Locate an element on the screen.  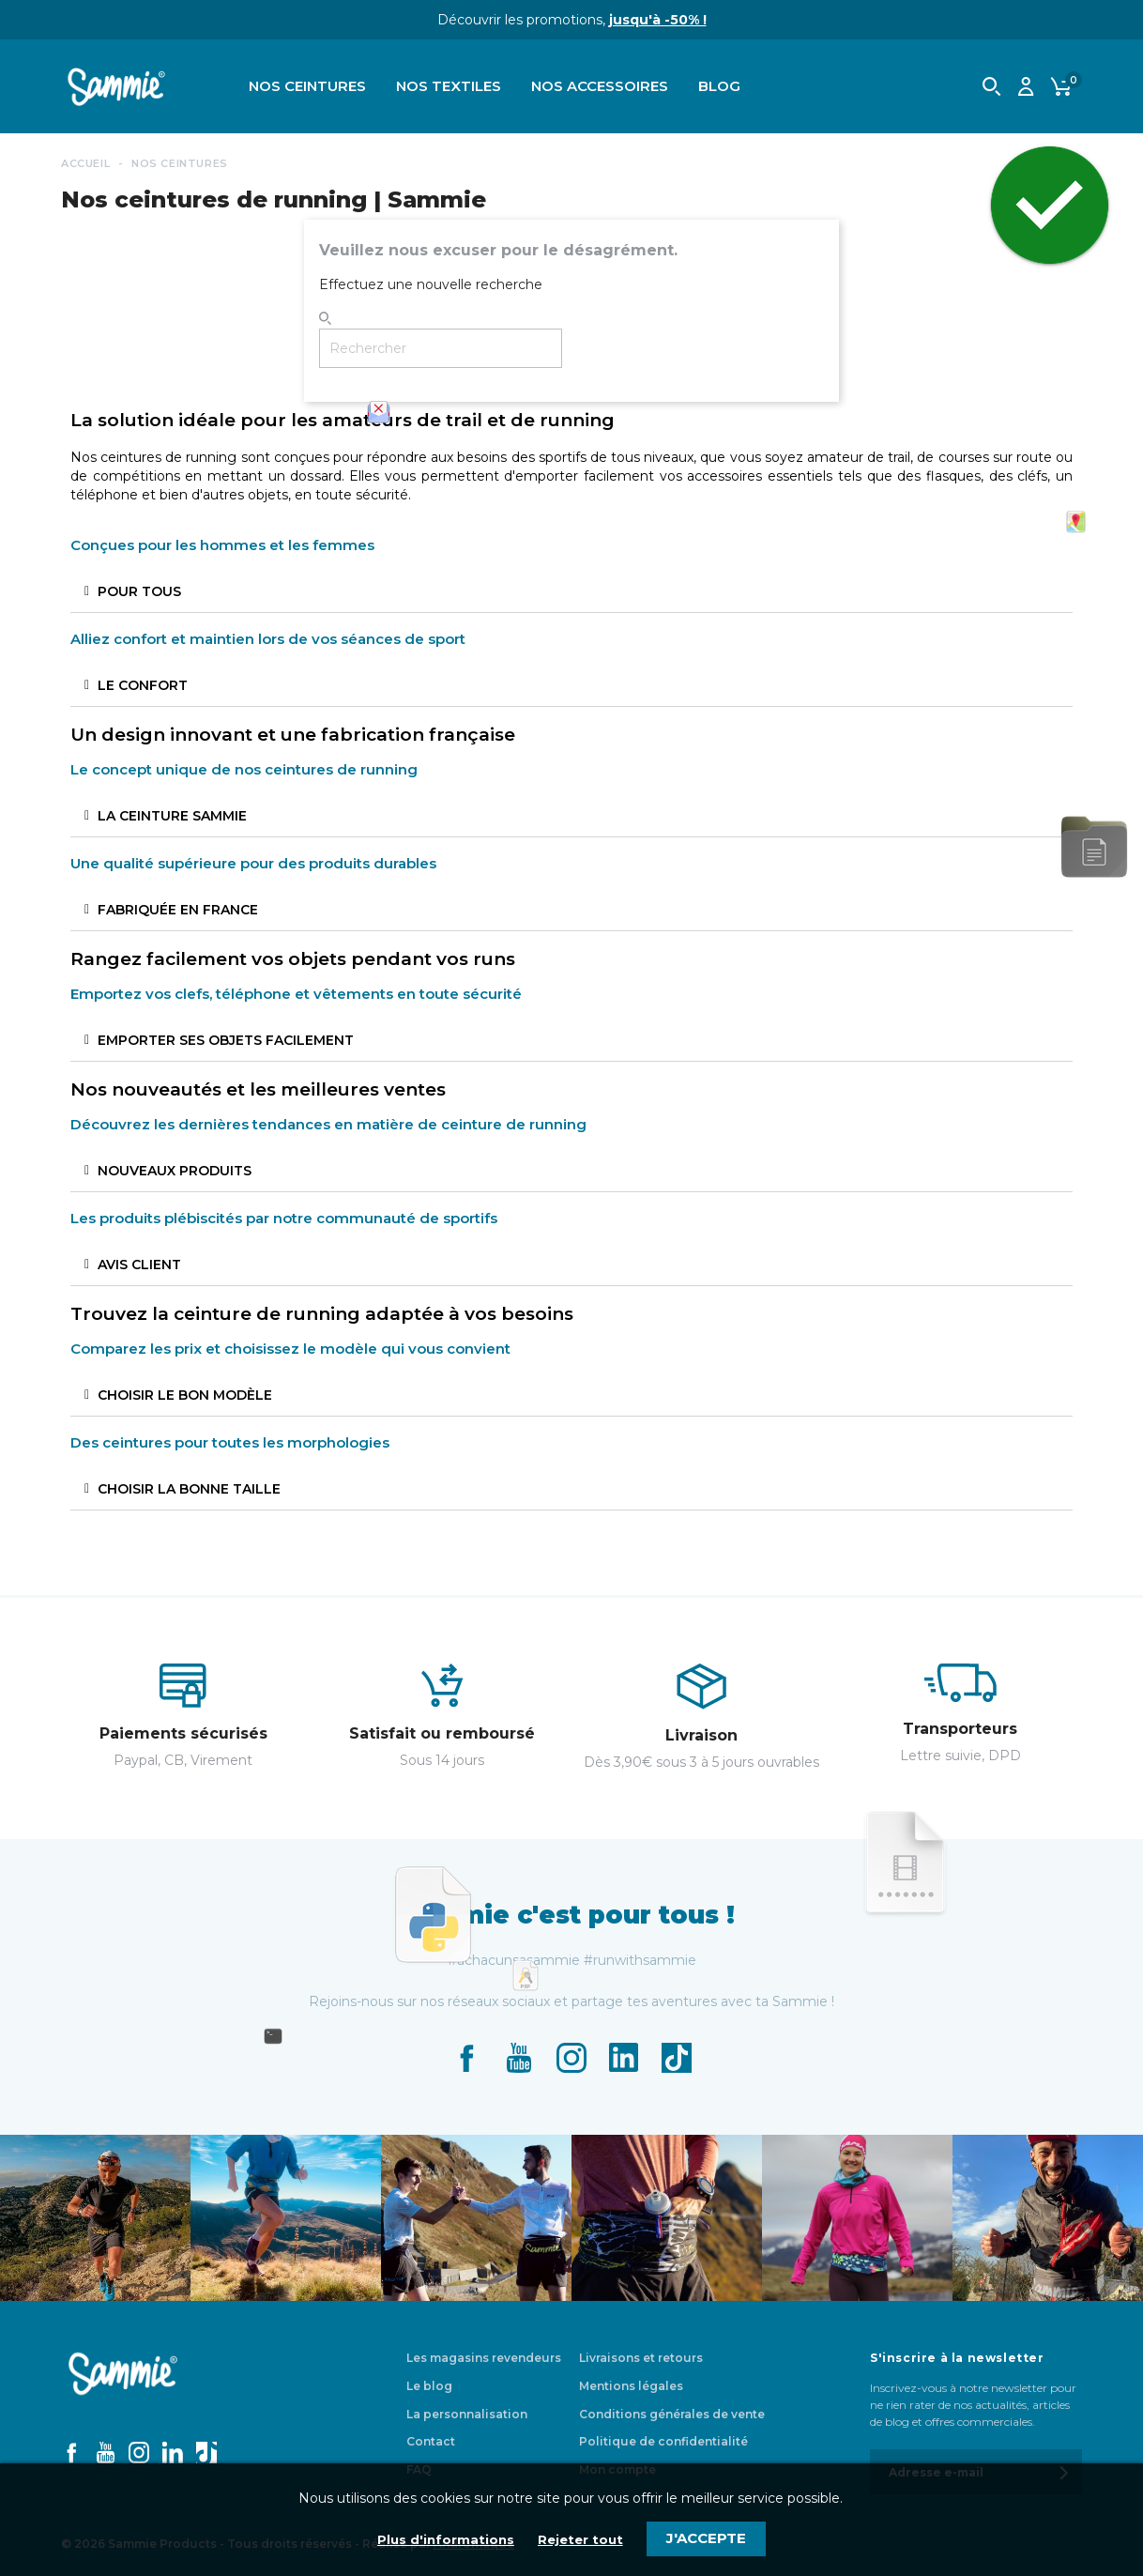
open a GPX route or waypoint file is located at coordinates (1075, 521).